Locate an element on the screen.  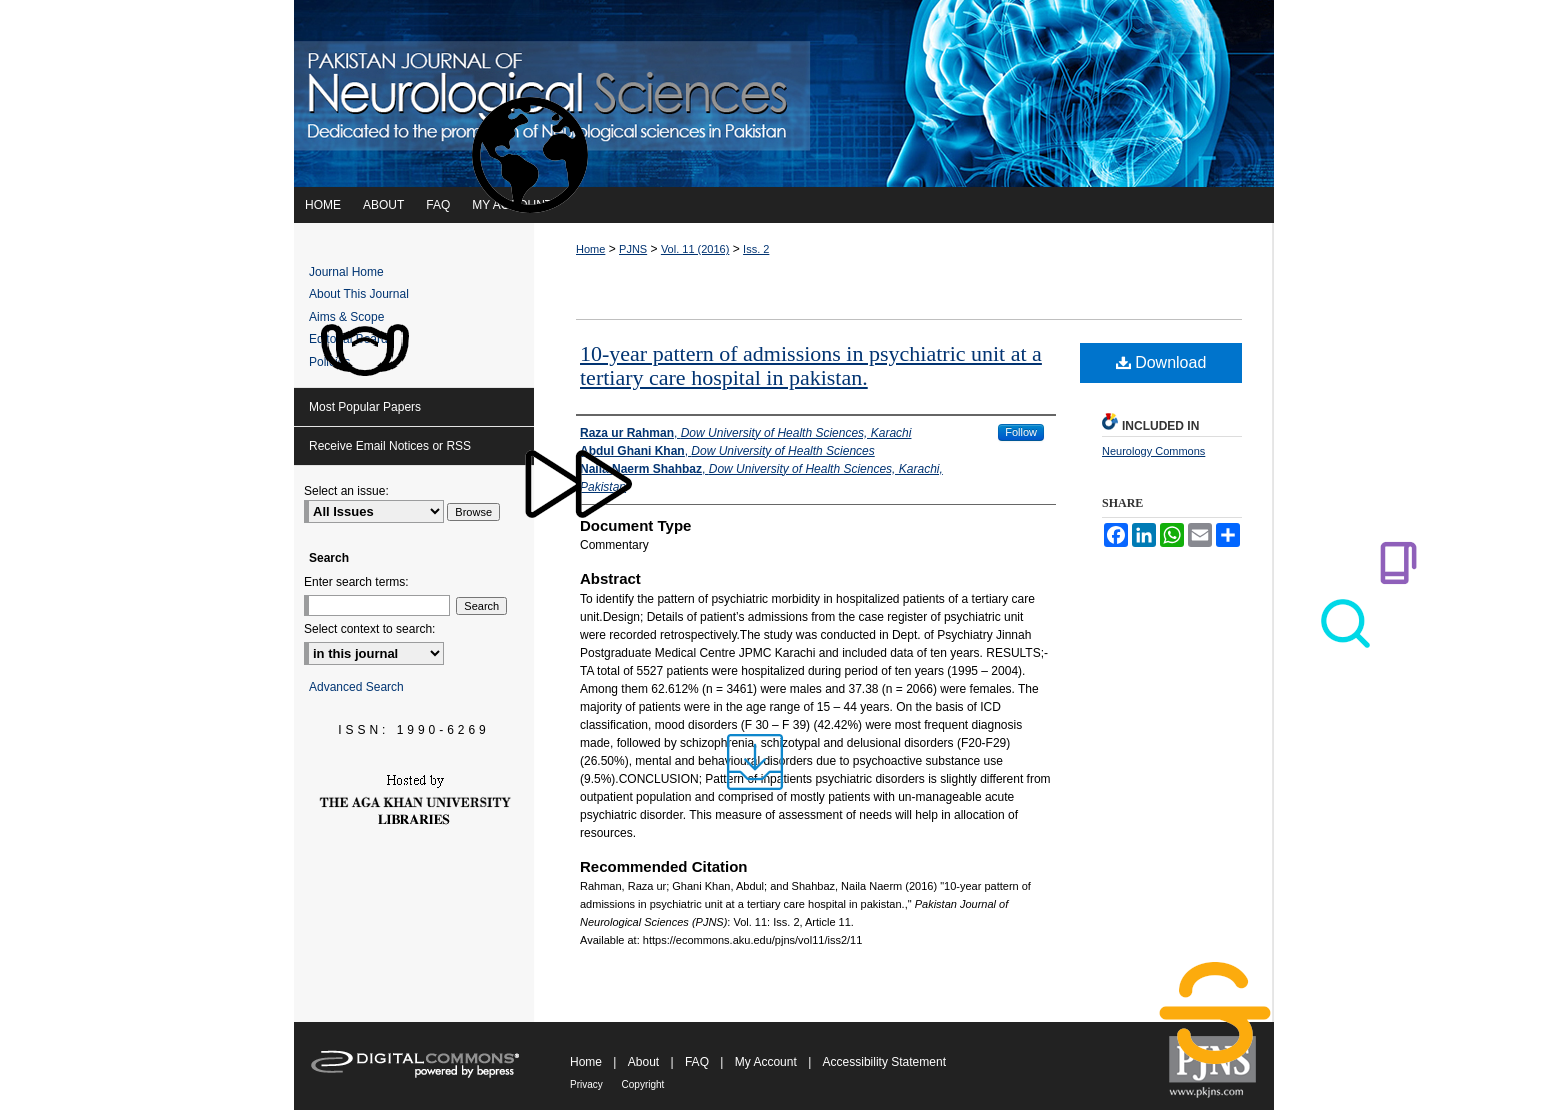
download file to inbox or tray is located at coordinates (755, 762).